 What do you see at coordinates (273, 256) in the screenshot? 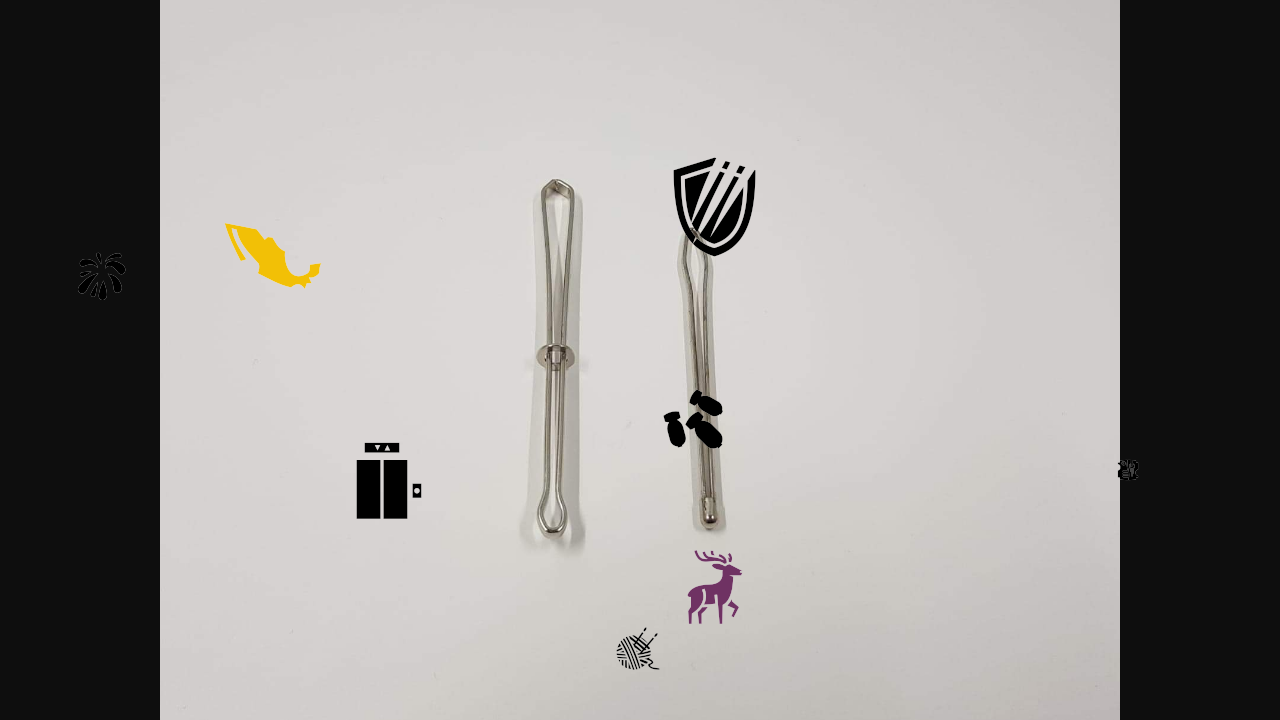
I see `select Mexico as your country or region` at bounding box center [273, 256].